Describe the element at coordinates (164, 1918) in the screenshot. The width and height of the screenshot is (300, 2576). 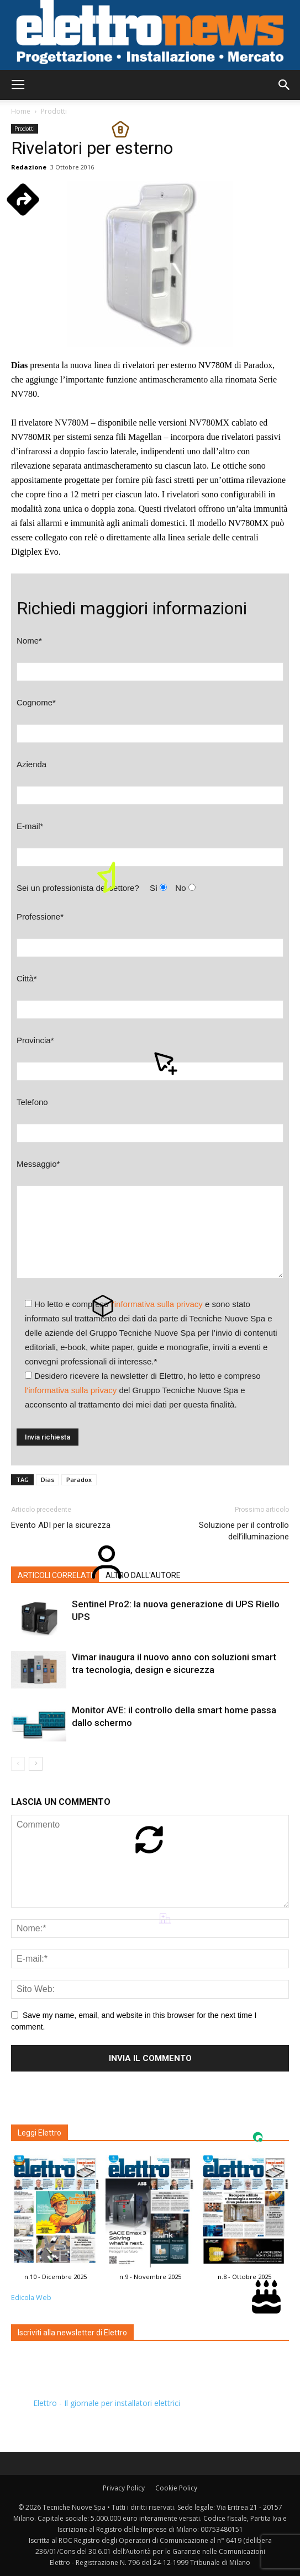
I see `find nearby hospitals or medical facilities` at that location.